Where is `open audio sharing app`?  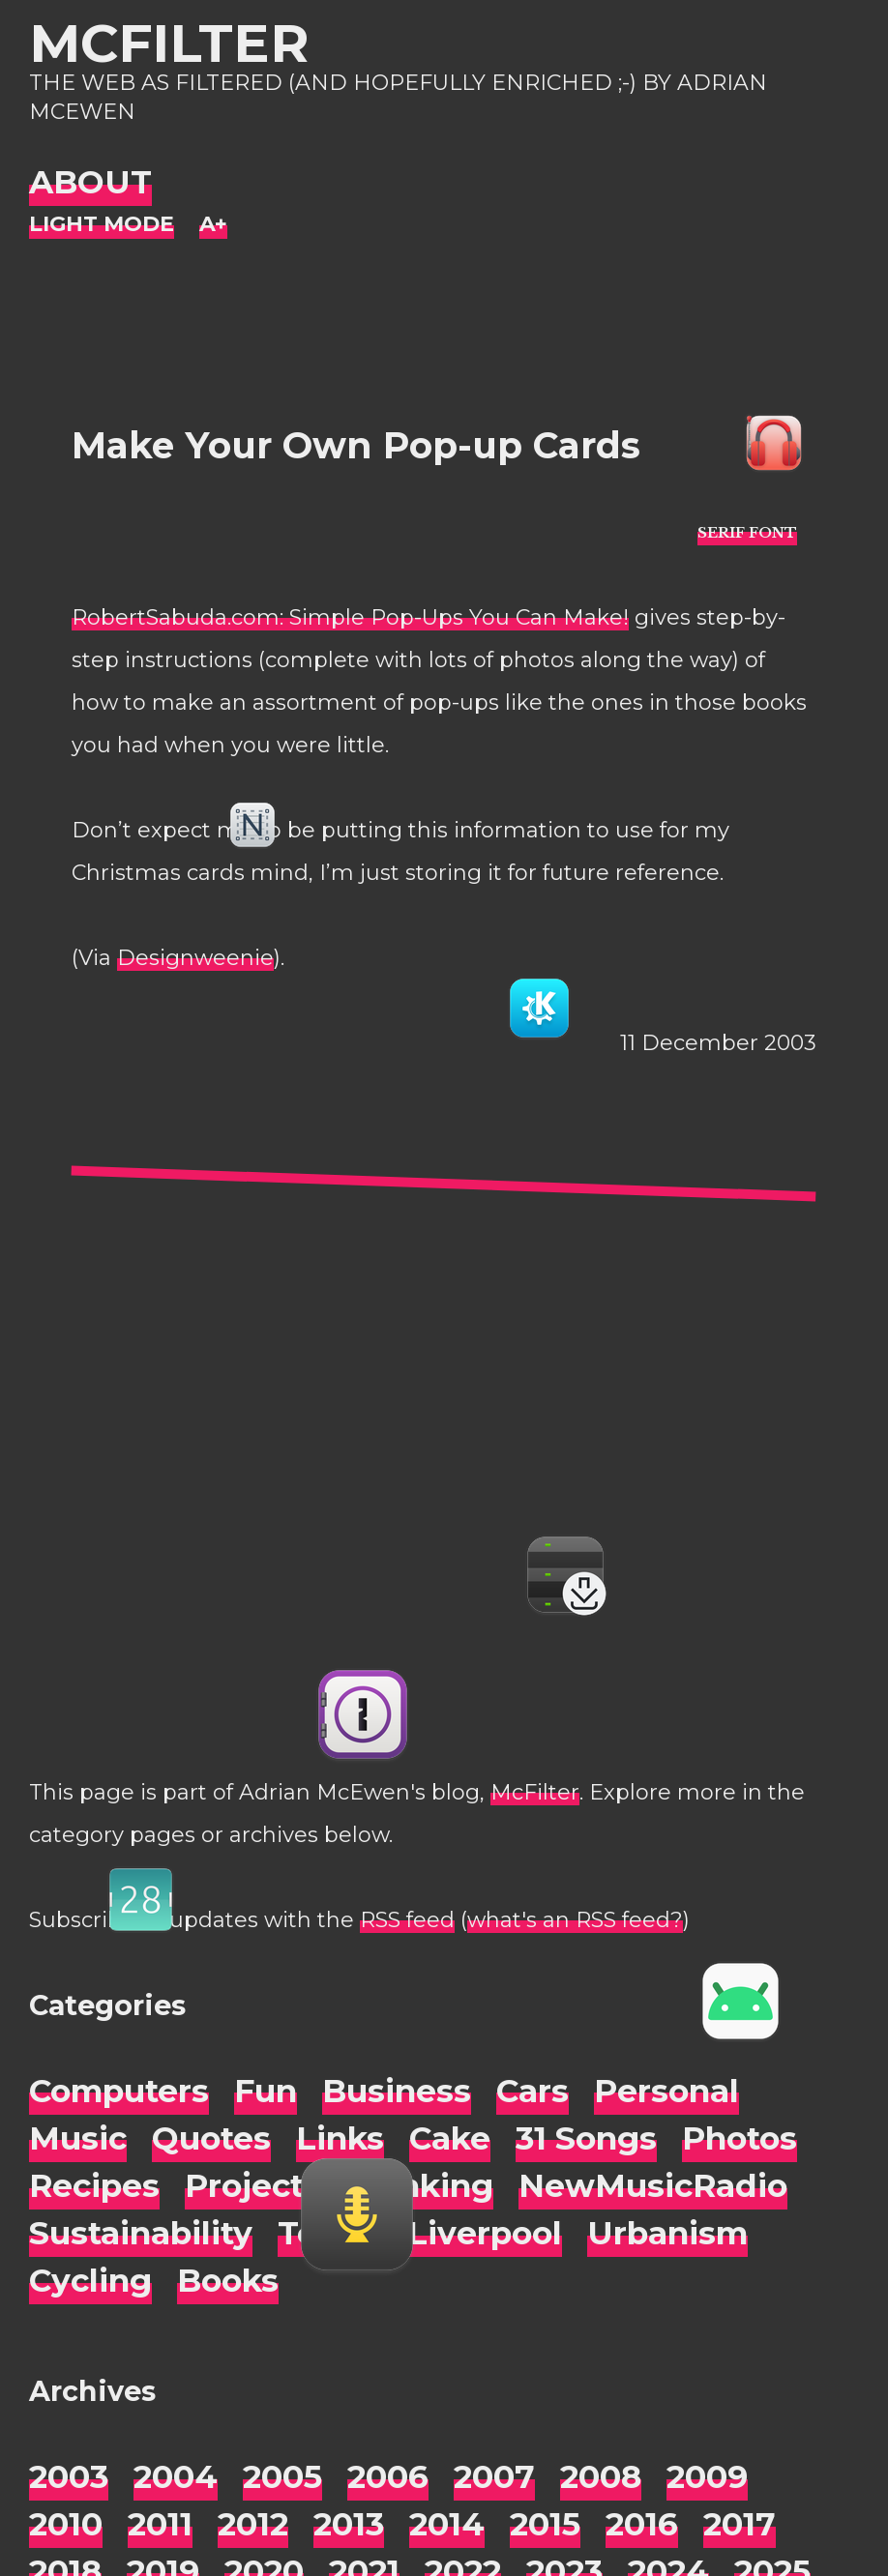
open audio sharing app is located at coordinates (774, 443).